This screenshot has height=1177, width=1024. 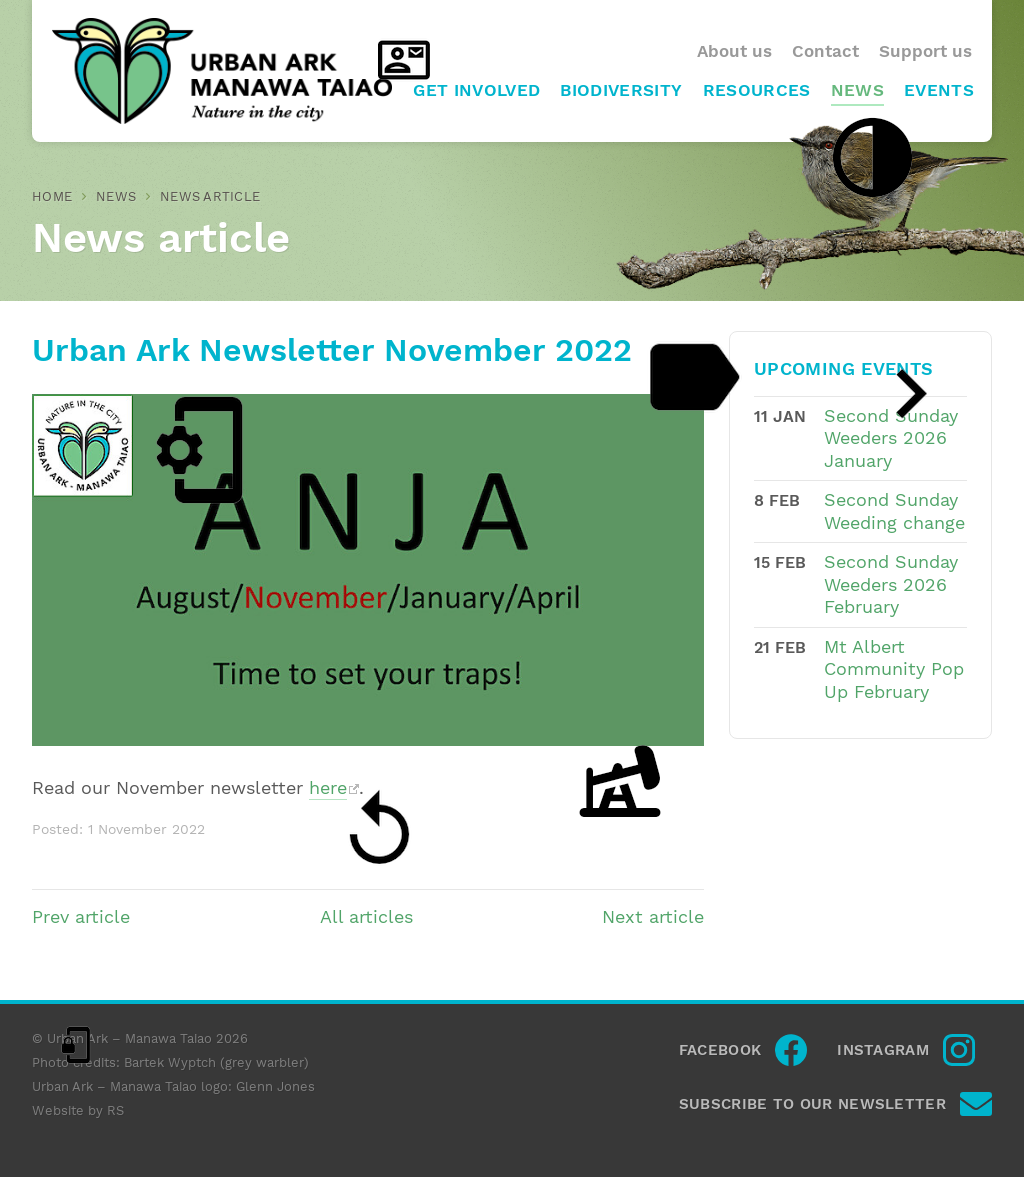 What do you see at coordinates (75, 1045) in the screenshot?
I see `enable device lock for linked phones` at bounding box center [75, 1045].